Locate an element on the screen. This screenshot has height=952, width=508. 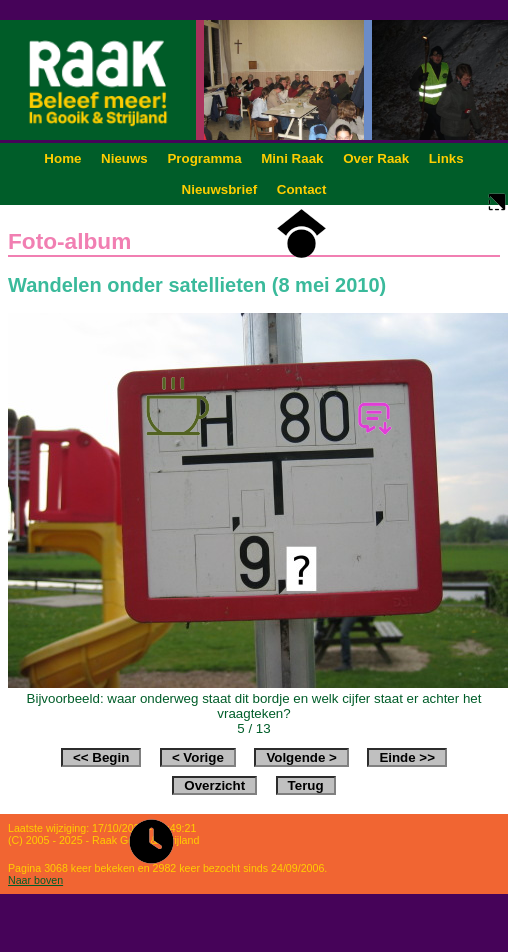
view time or clock settings is located at coordinates (151, 841).